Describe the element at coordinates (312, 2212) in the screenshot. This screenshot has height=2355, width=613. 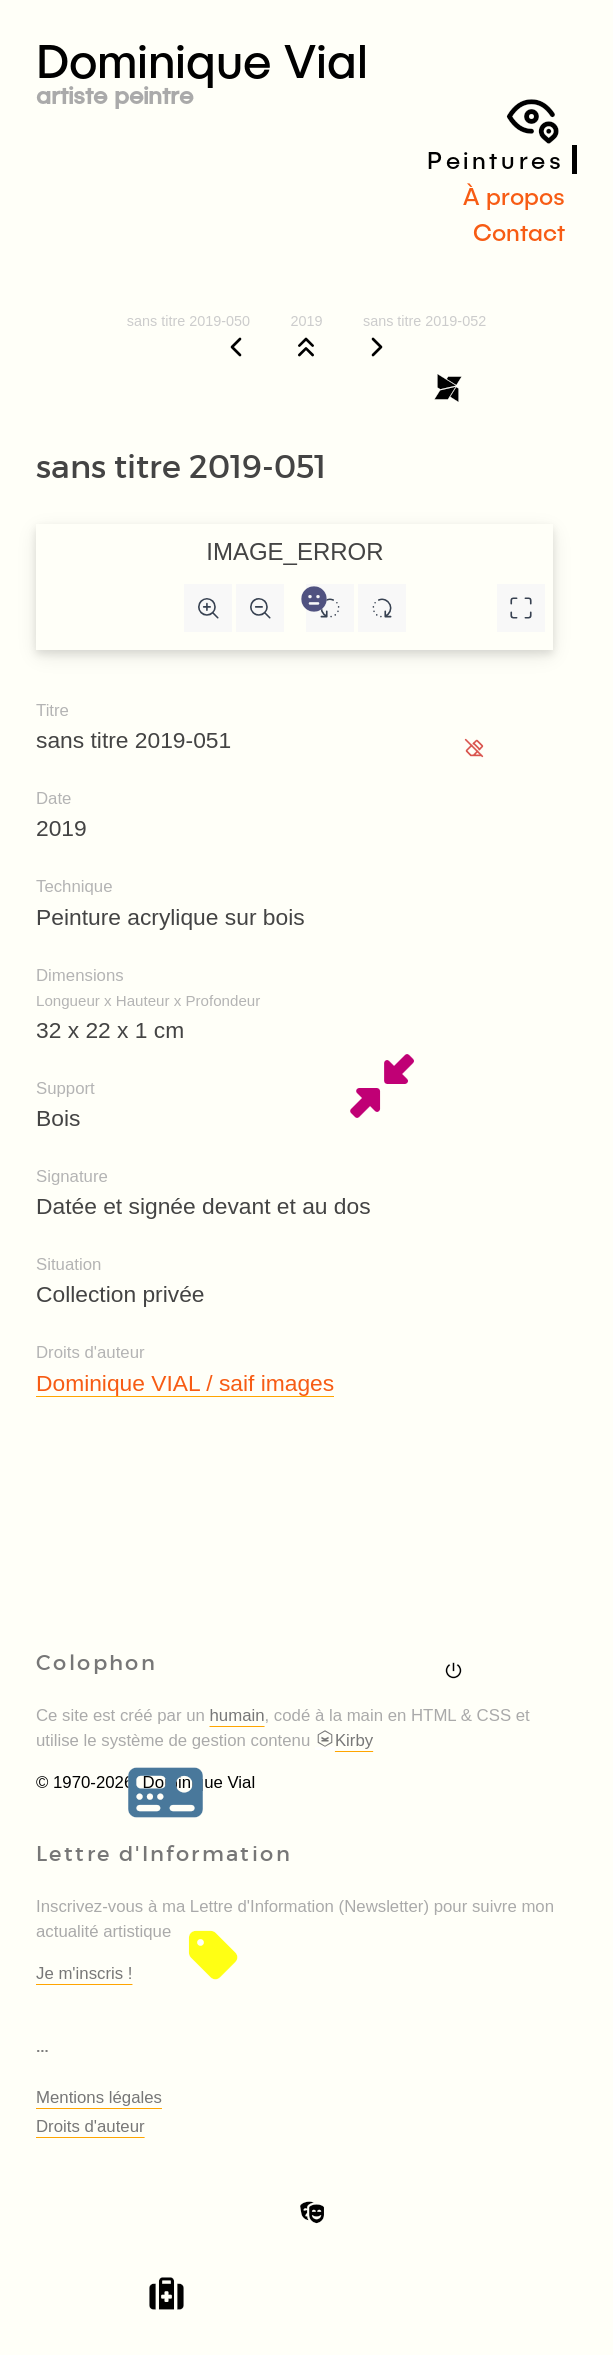
I see `access theater or entertainment category` at that location.